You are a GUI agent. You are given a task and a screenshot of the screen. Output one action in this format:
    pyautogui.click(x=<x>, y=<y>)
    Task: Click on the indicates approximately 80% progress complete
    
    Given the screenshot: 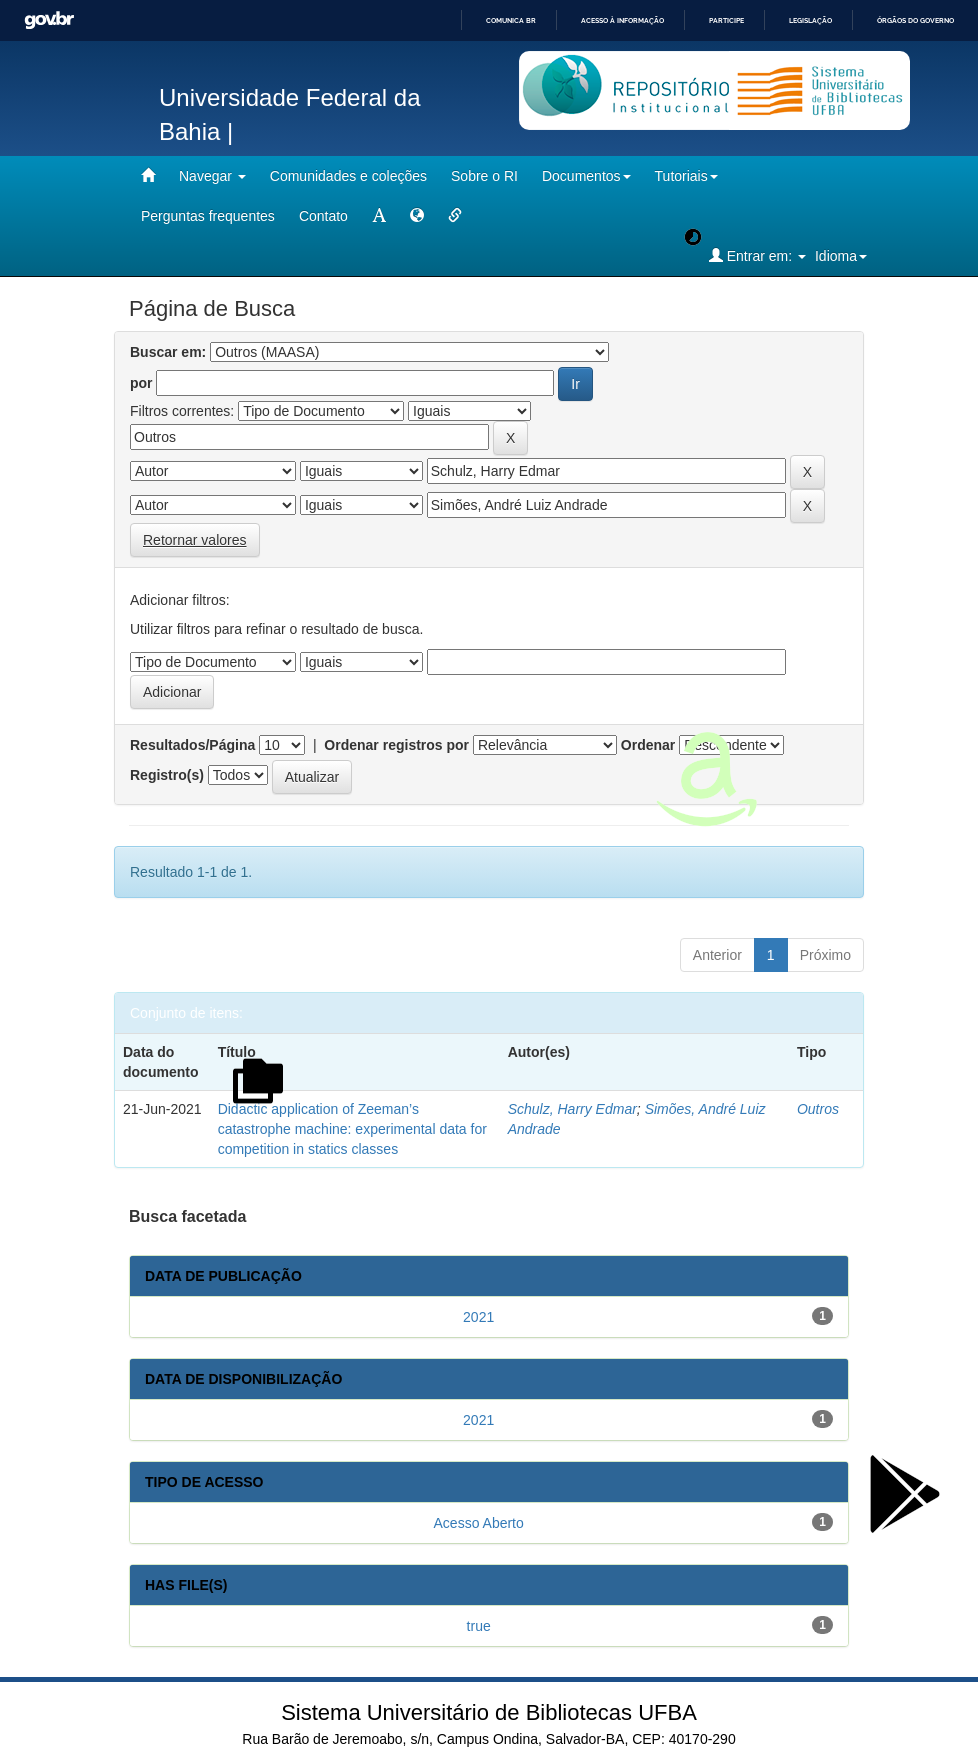 What is the action you would take?
    pyautogui.click(x=693, y=237)
    